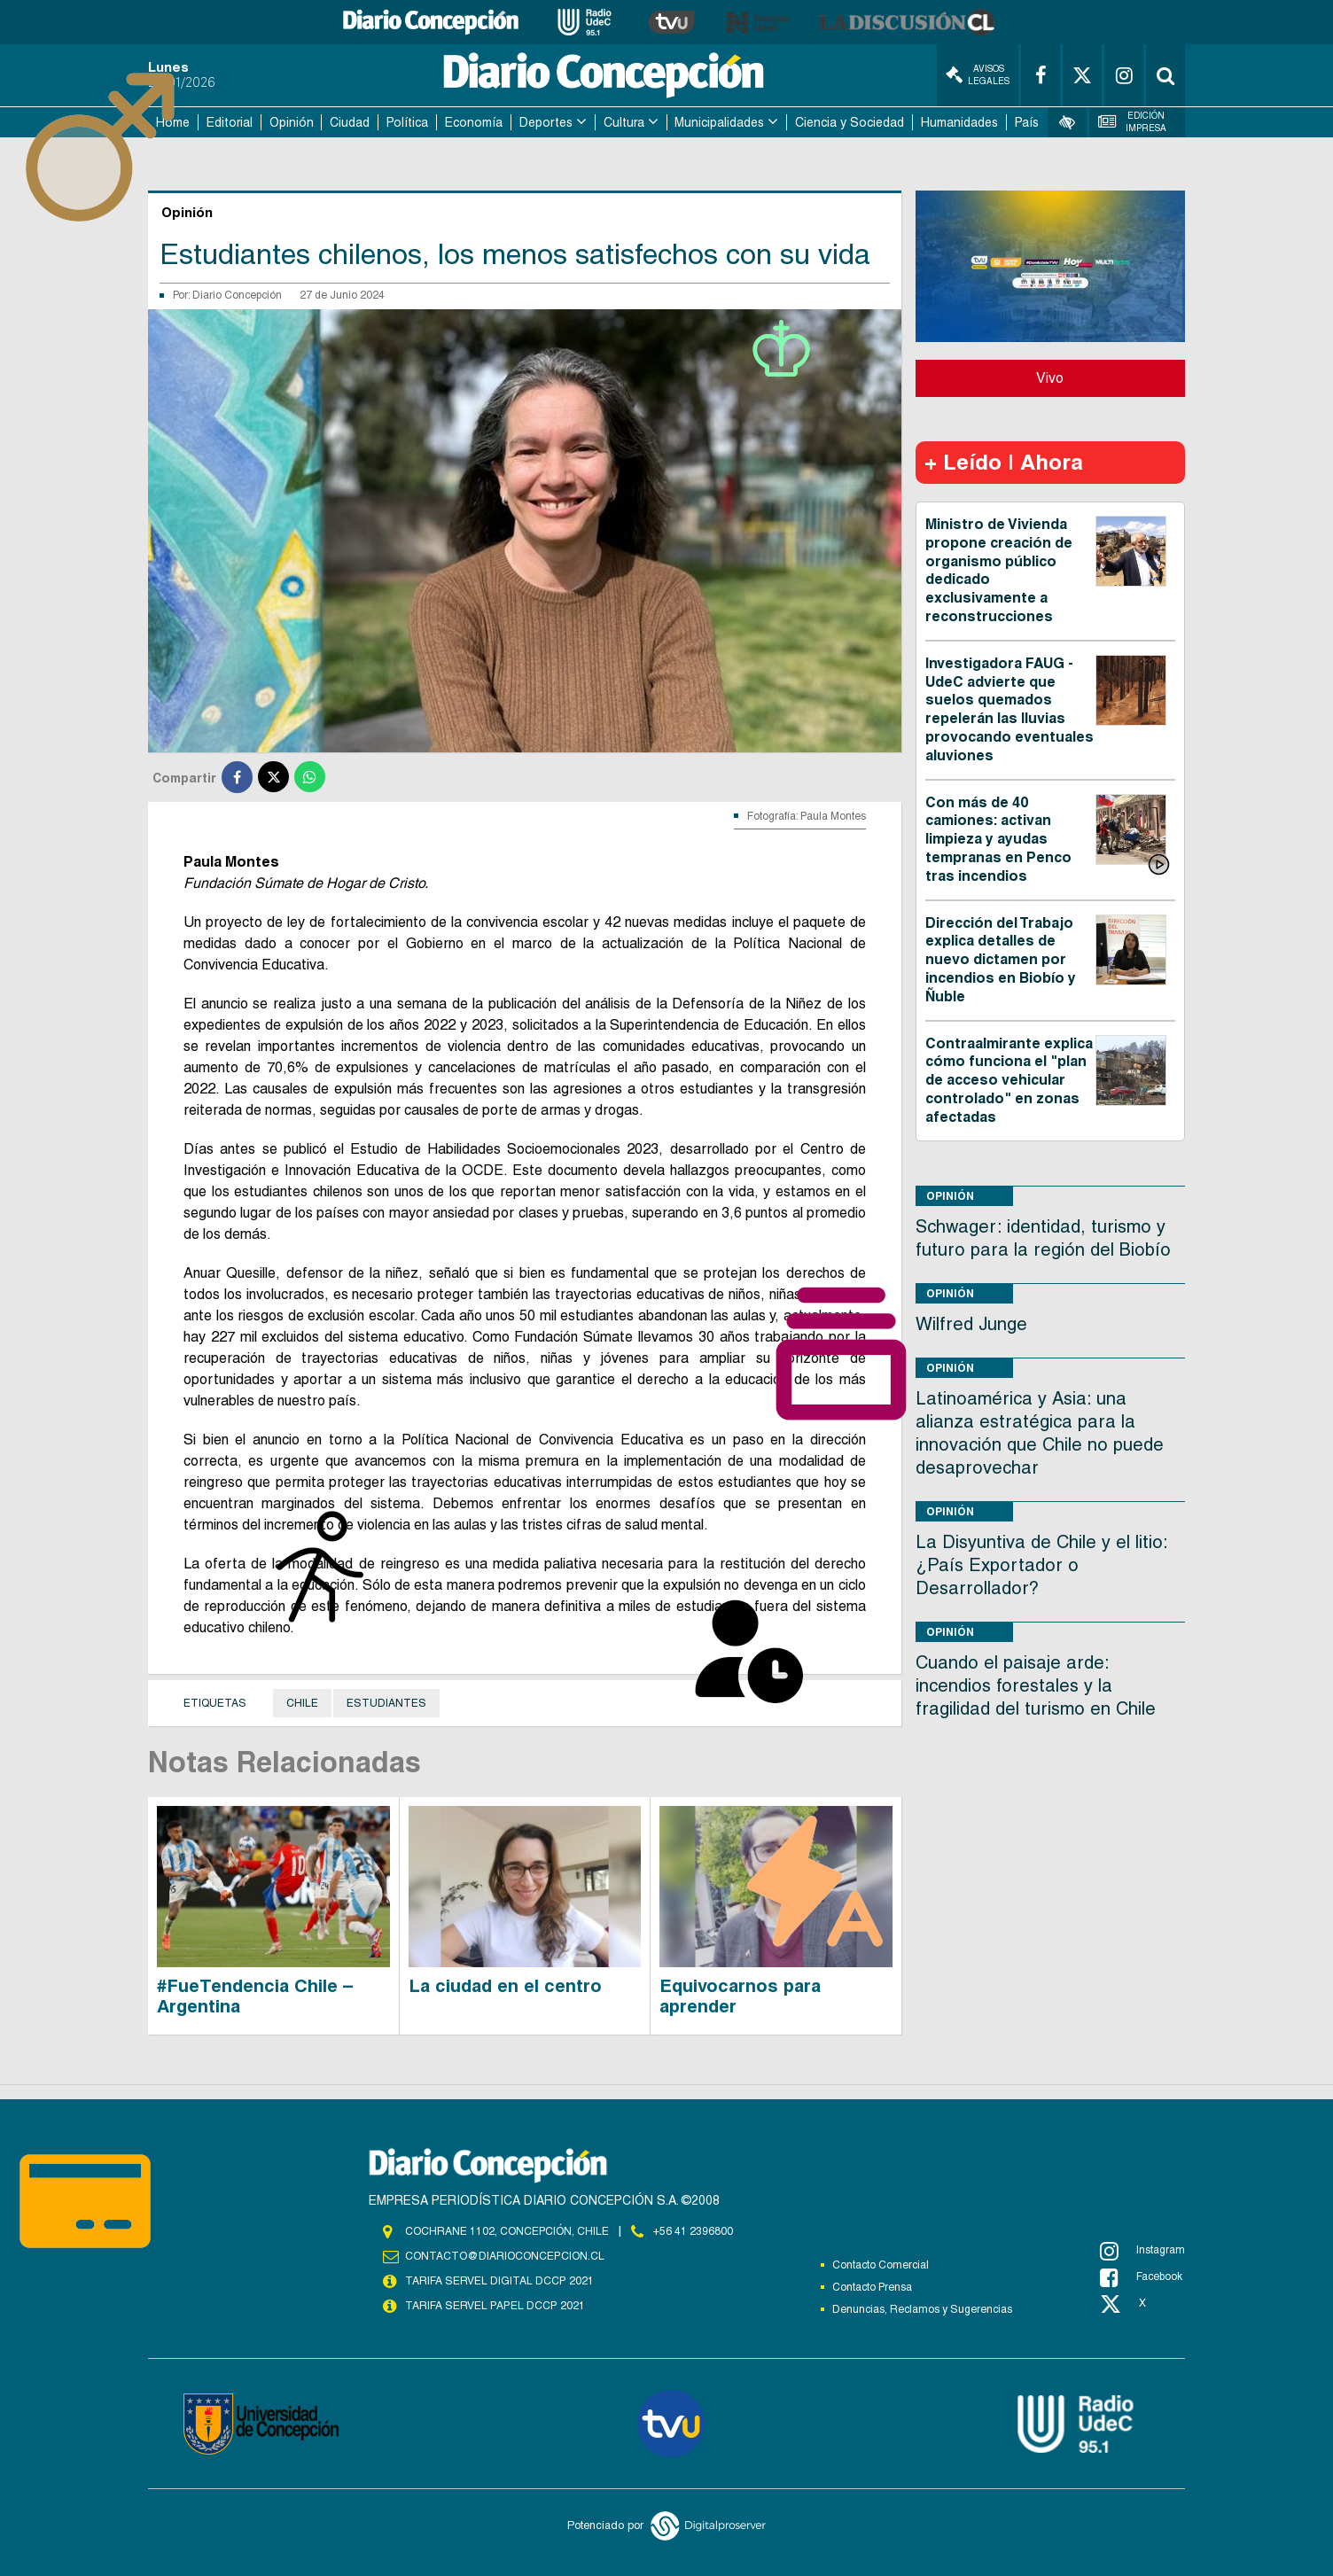 This screenshot has width=1333, height=2576. What do you see at coordinates (1158, 864) in the screenshot?
I see `play media or video content` at bounding box center [1158, 864].